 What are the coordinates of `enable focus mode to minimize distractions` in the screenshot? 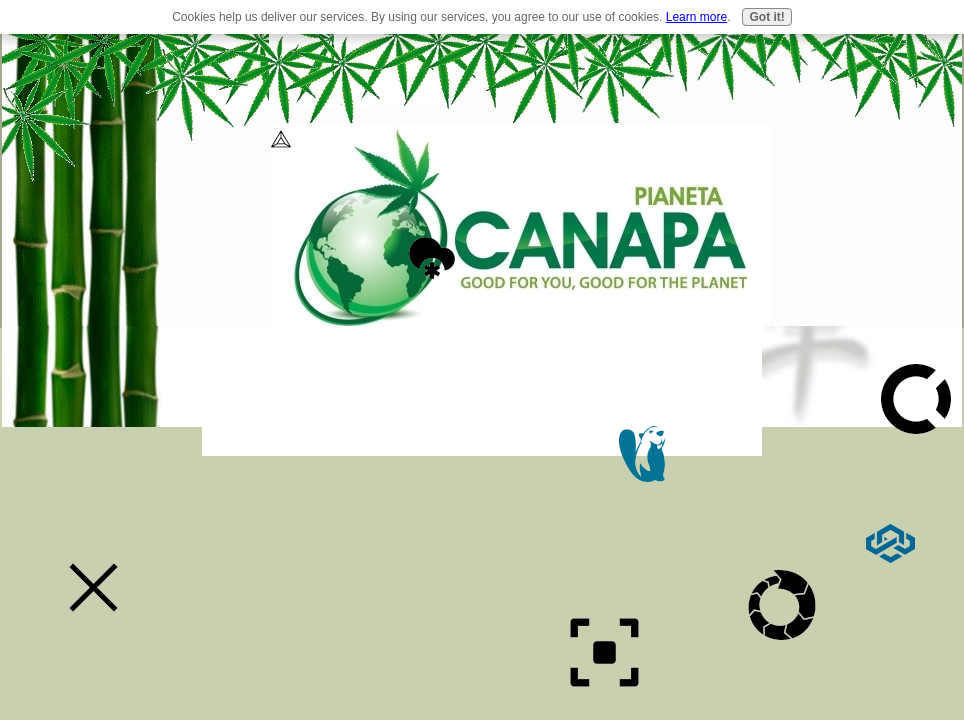 It's located at (604, 652).